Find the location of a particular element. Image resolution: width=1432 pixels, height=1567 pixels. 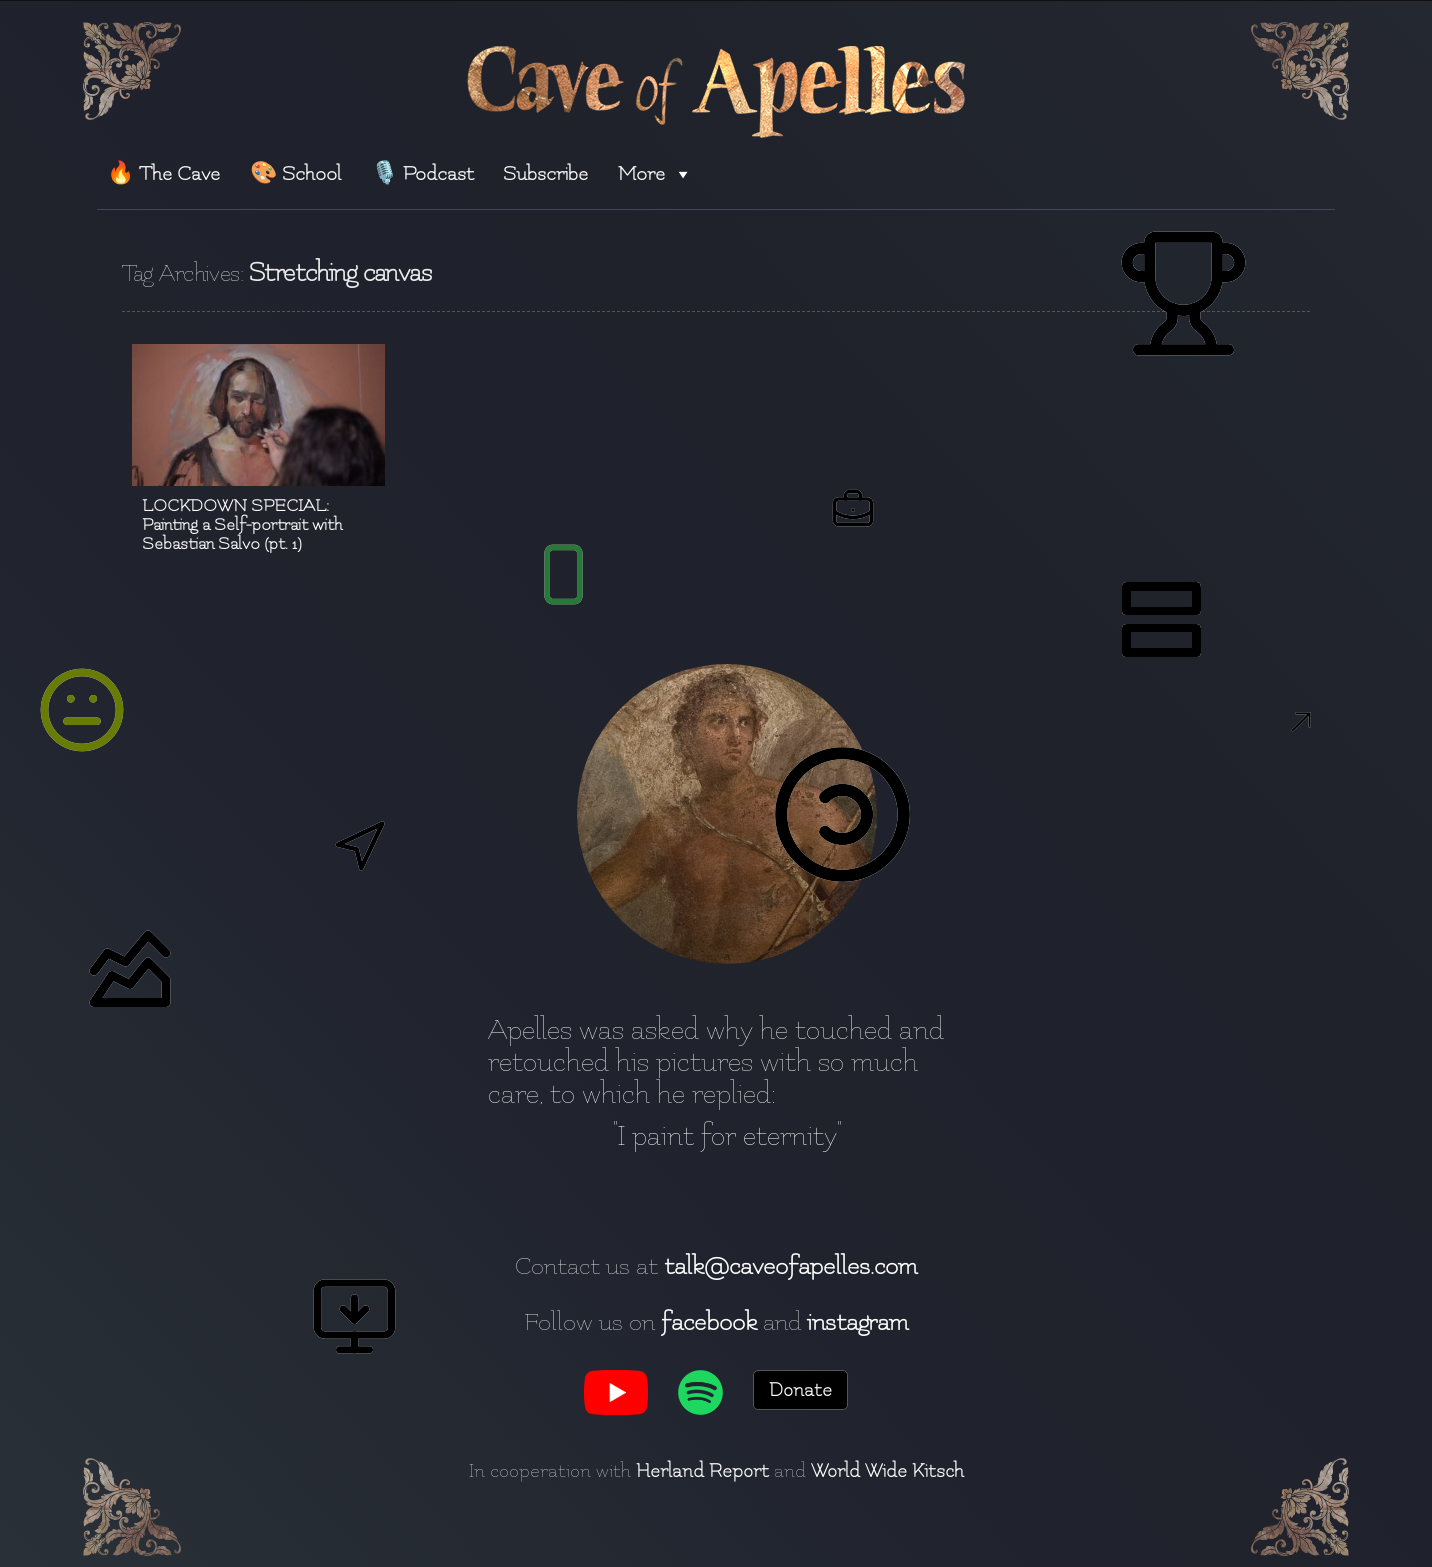

view area chart with trend line overlay is located at coordinates (130, 971).